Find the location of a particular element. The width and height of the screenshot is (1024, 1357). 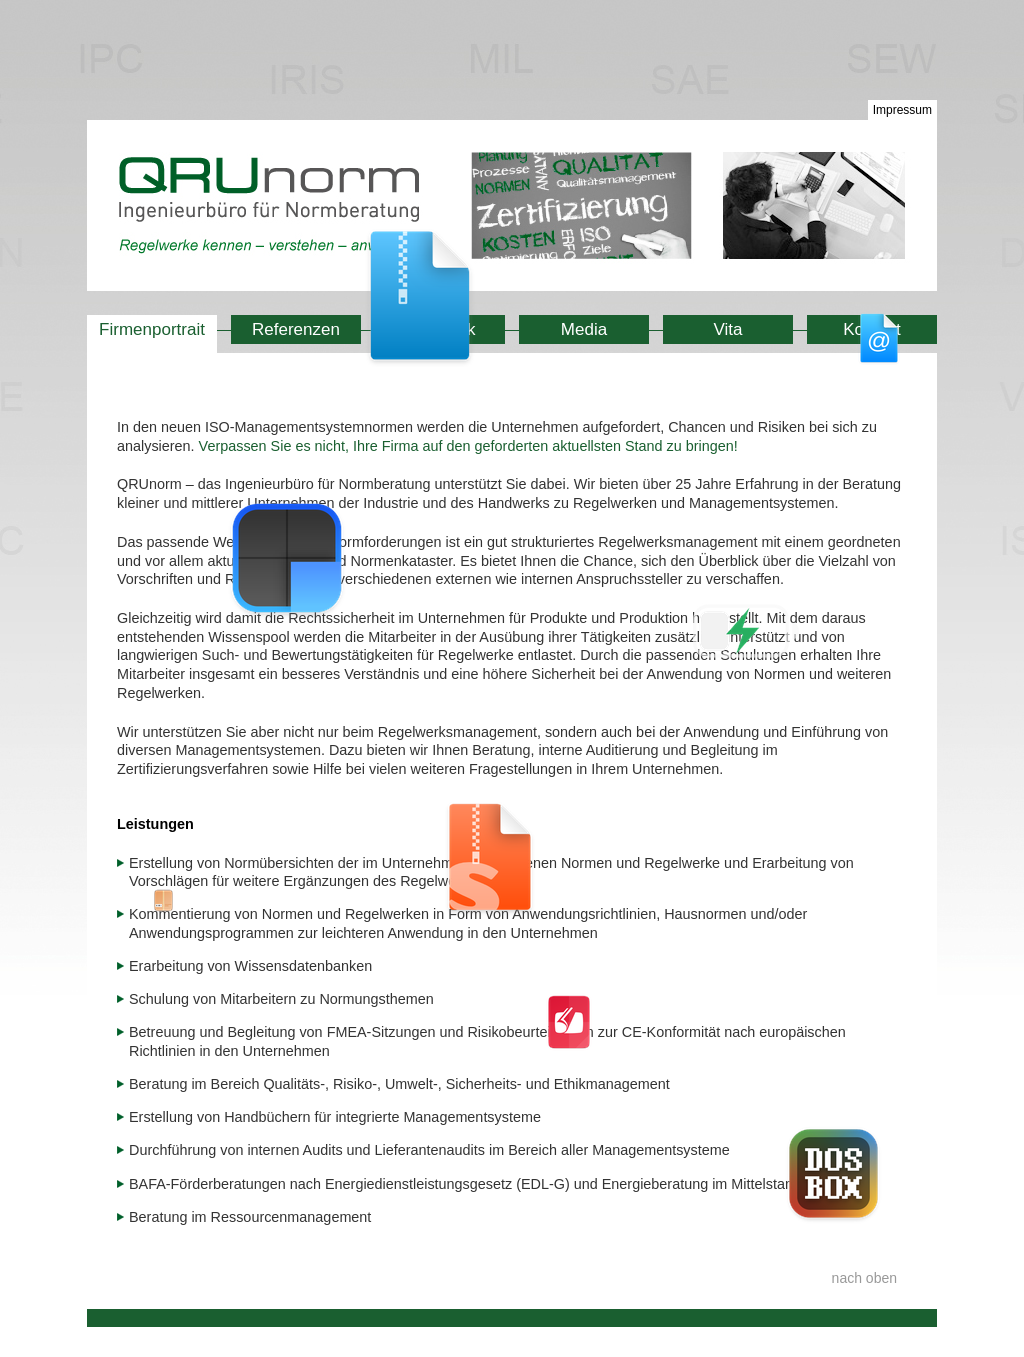

an archive file in .ar format is located at coordinates (420, 298).